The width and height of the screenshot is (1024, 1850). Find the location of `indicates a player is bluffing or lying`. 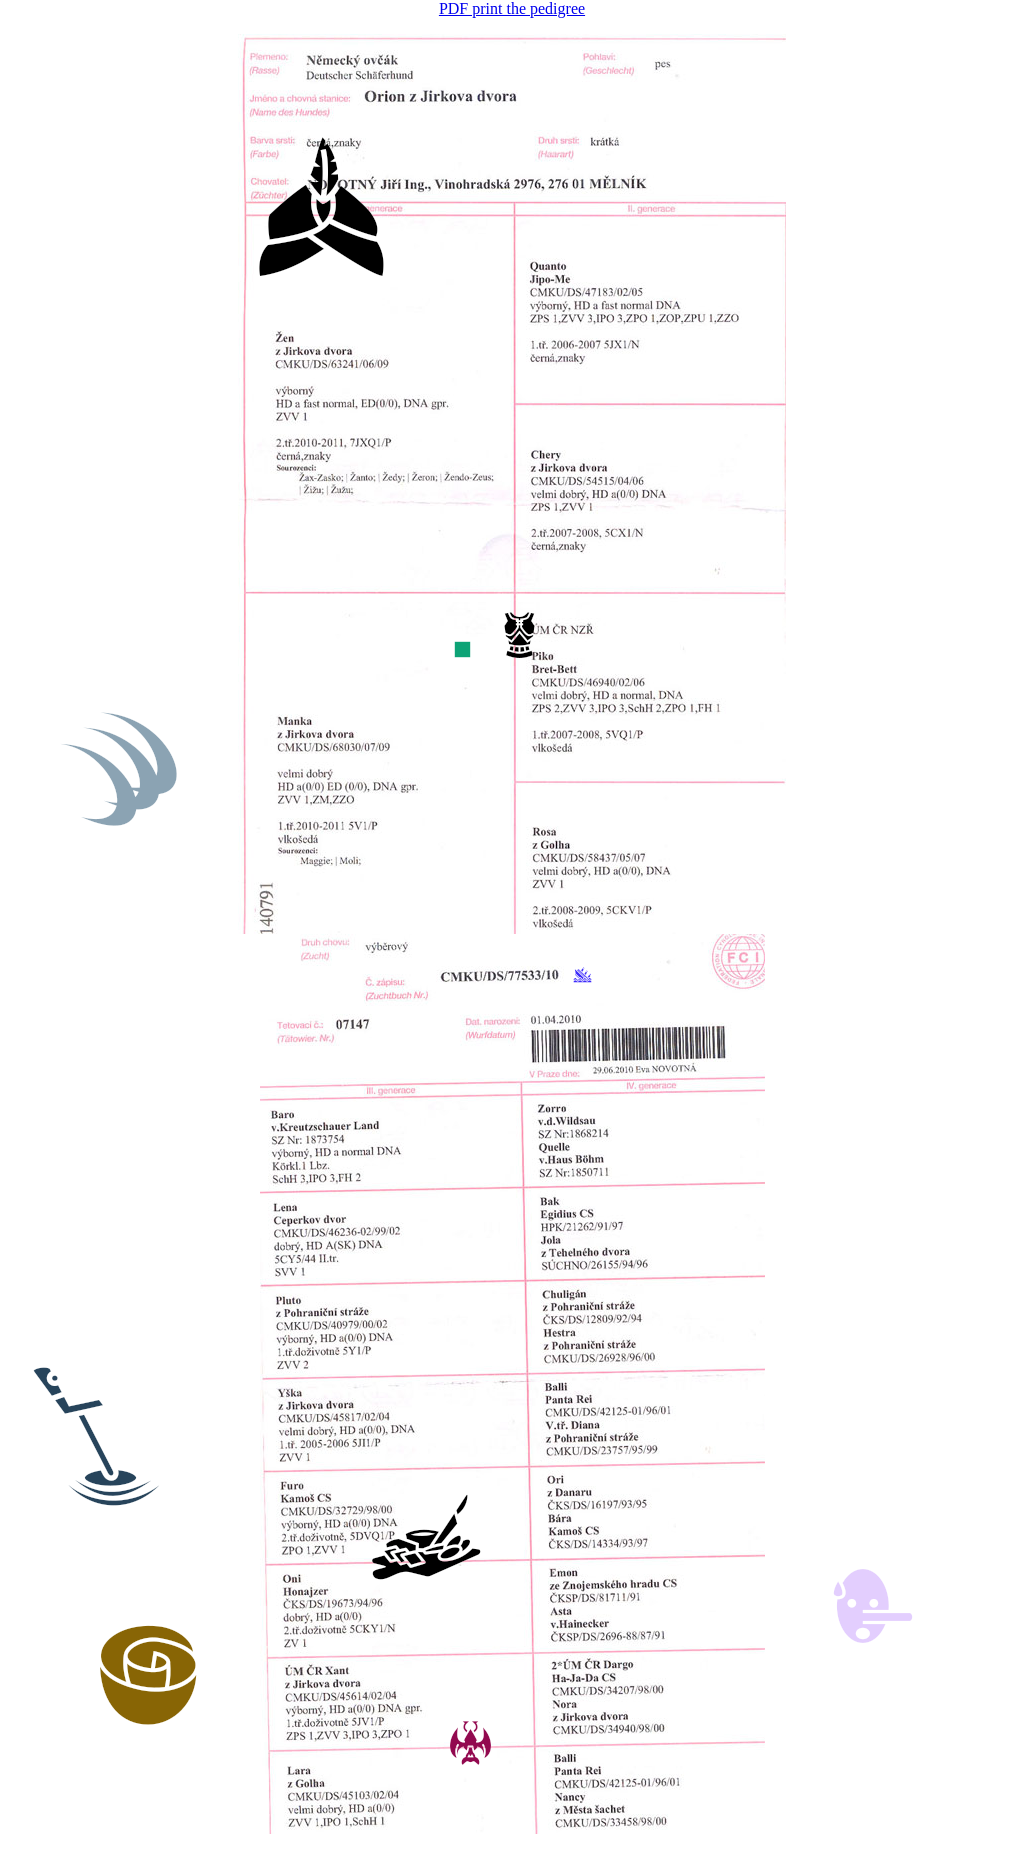

indicates a player is bluffing or lying is located at coordinates (873, 1606).